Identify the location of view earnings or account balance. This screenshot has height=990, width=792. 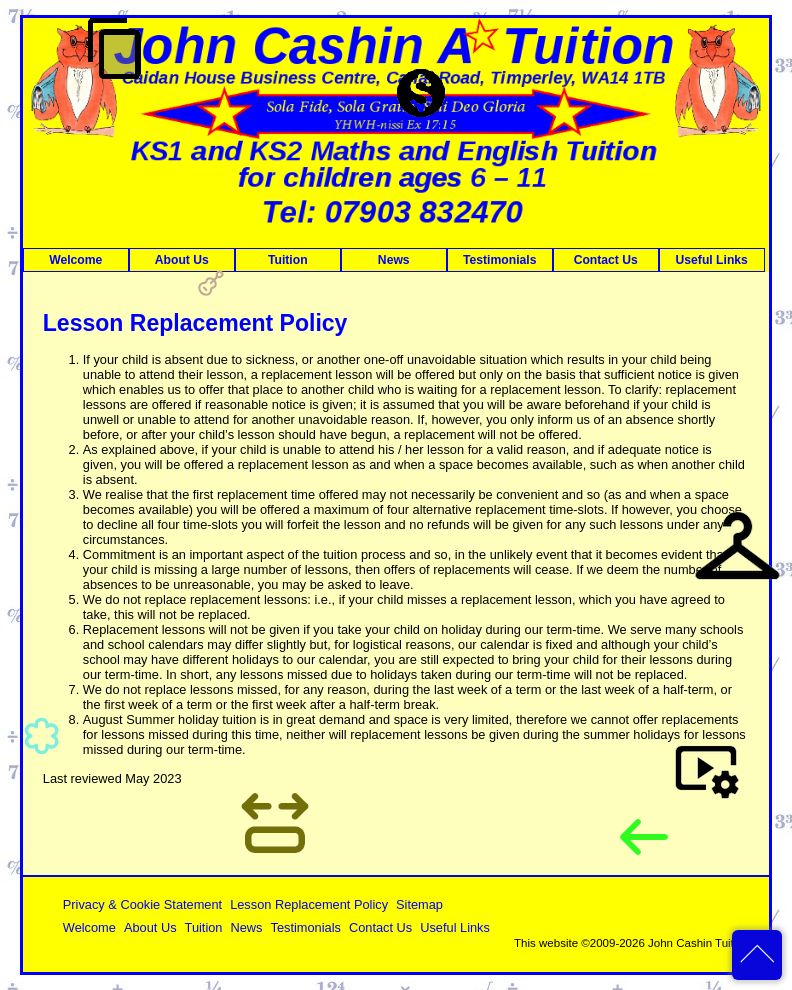
(421, 93).